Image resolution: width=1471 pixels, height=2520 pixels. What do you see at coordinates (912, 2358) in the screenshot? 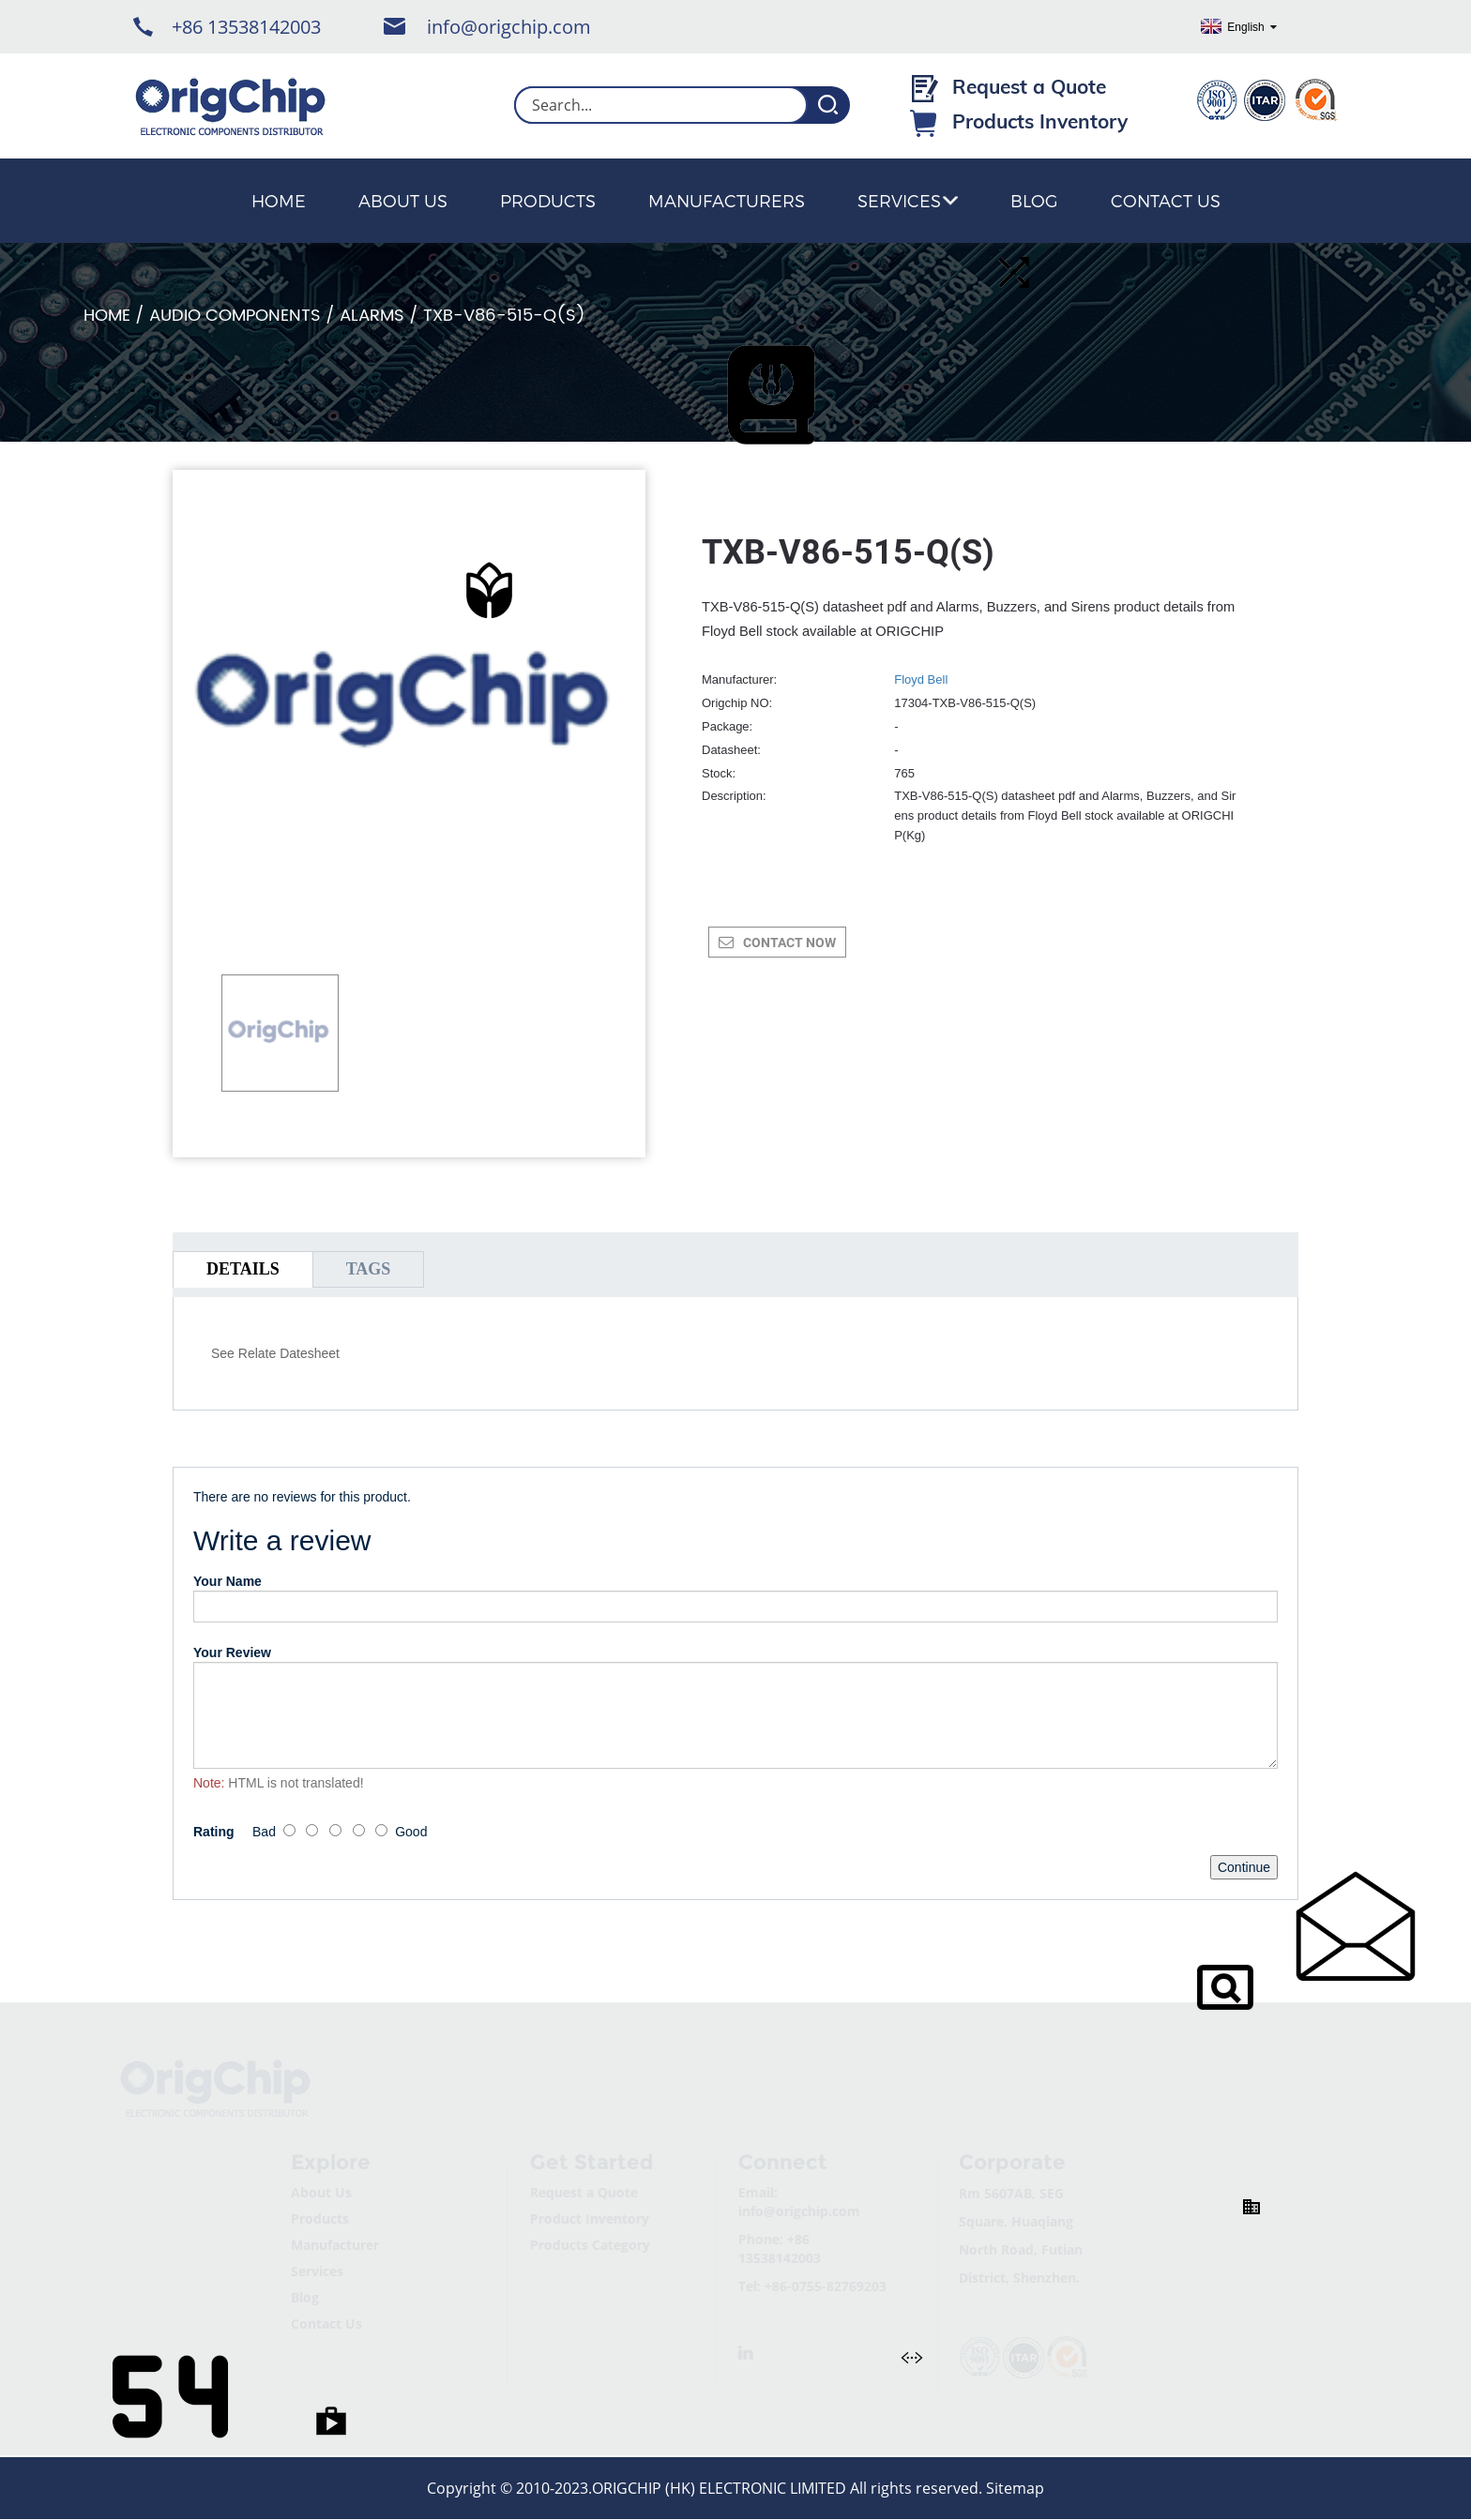
I see `indicates code is processing or compiling` at bounding box center [912, 2358].